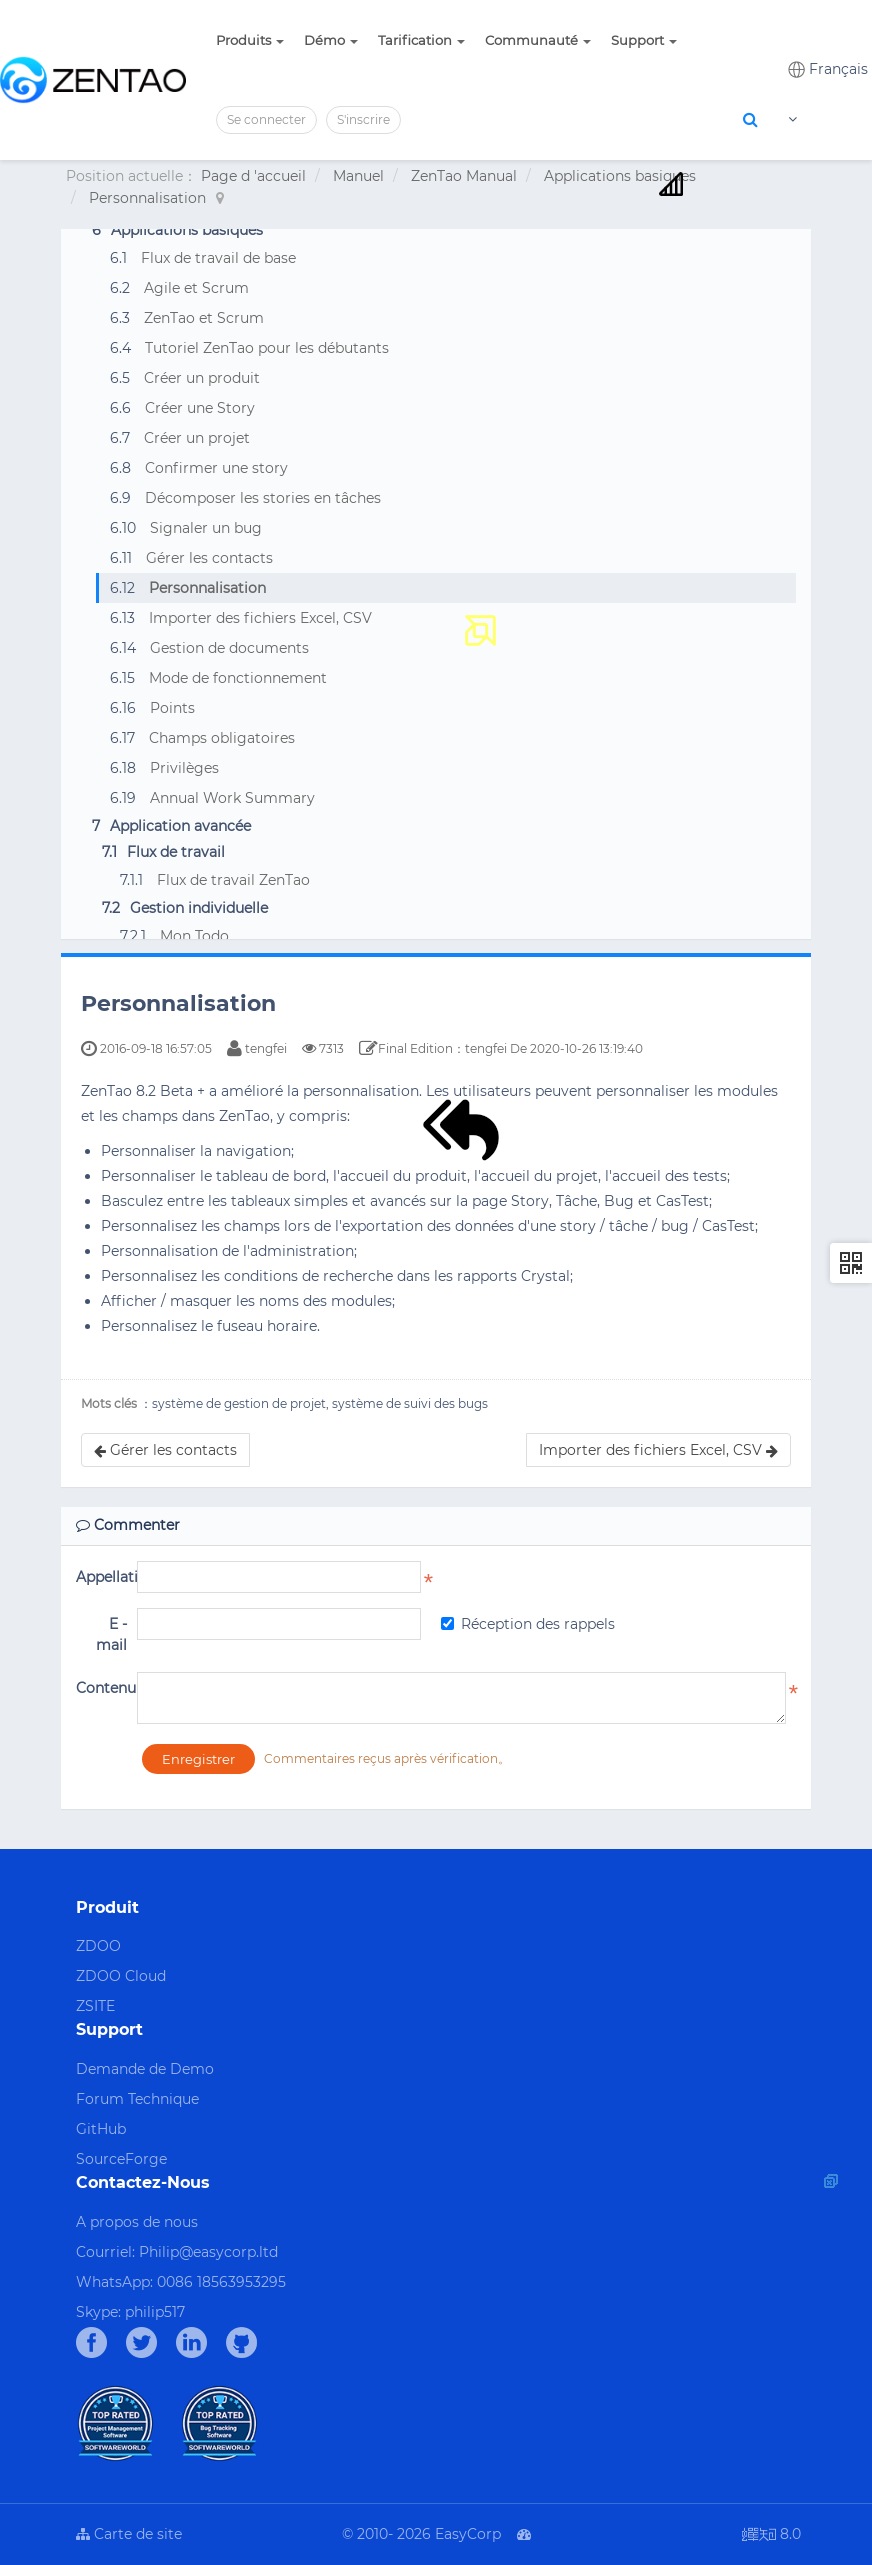  I want to click on close all open tabs or windows, so click(831, 2181).